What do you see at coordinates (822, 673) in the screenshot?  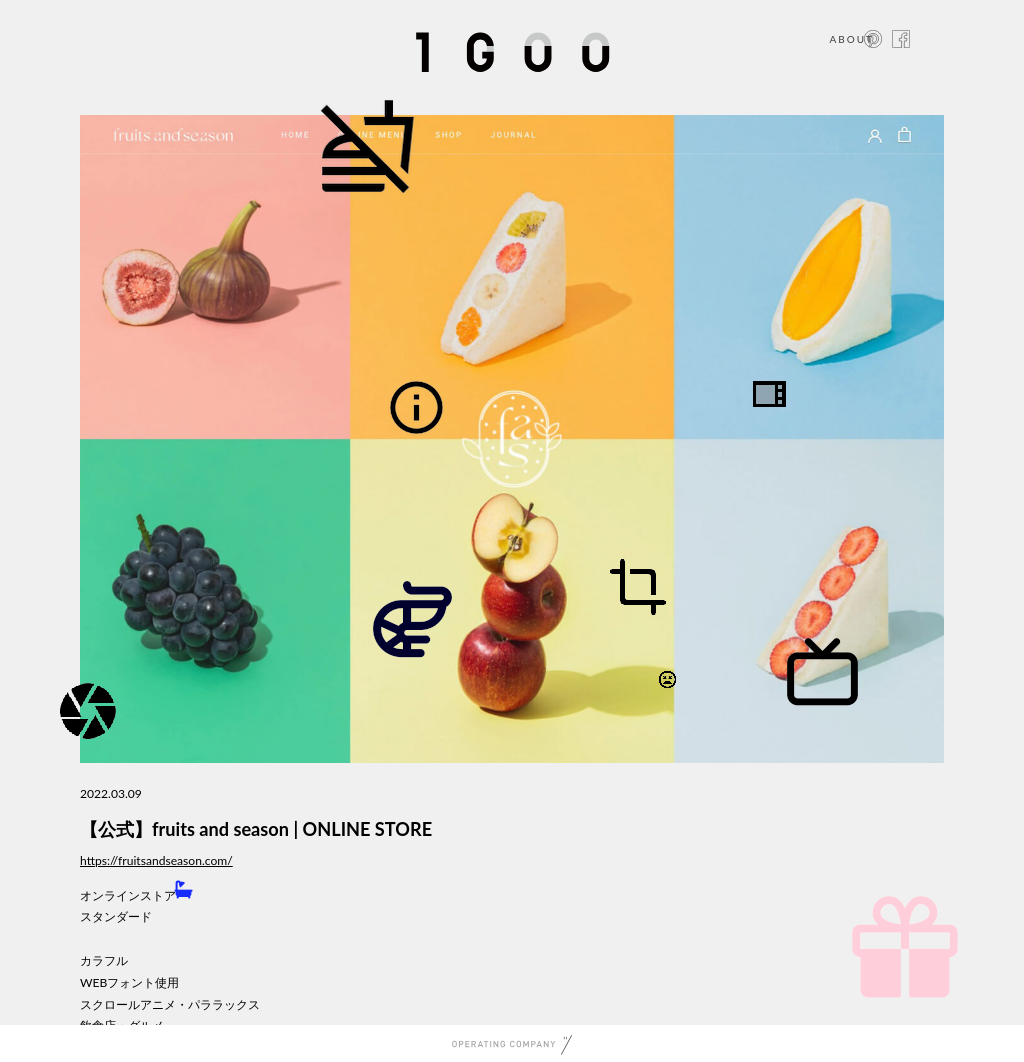 I see `access tv or video streaming options` at bounding box center [822, 673].